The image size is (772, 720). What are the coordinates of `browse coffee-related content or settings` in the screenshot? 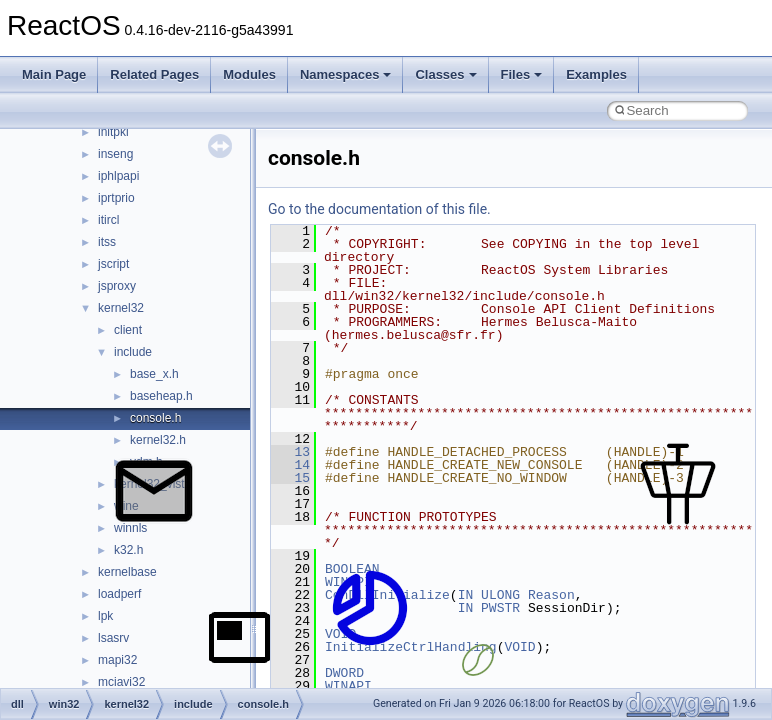 It's located at (478, 660).